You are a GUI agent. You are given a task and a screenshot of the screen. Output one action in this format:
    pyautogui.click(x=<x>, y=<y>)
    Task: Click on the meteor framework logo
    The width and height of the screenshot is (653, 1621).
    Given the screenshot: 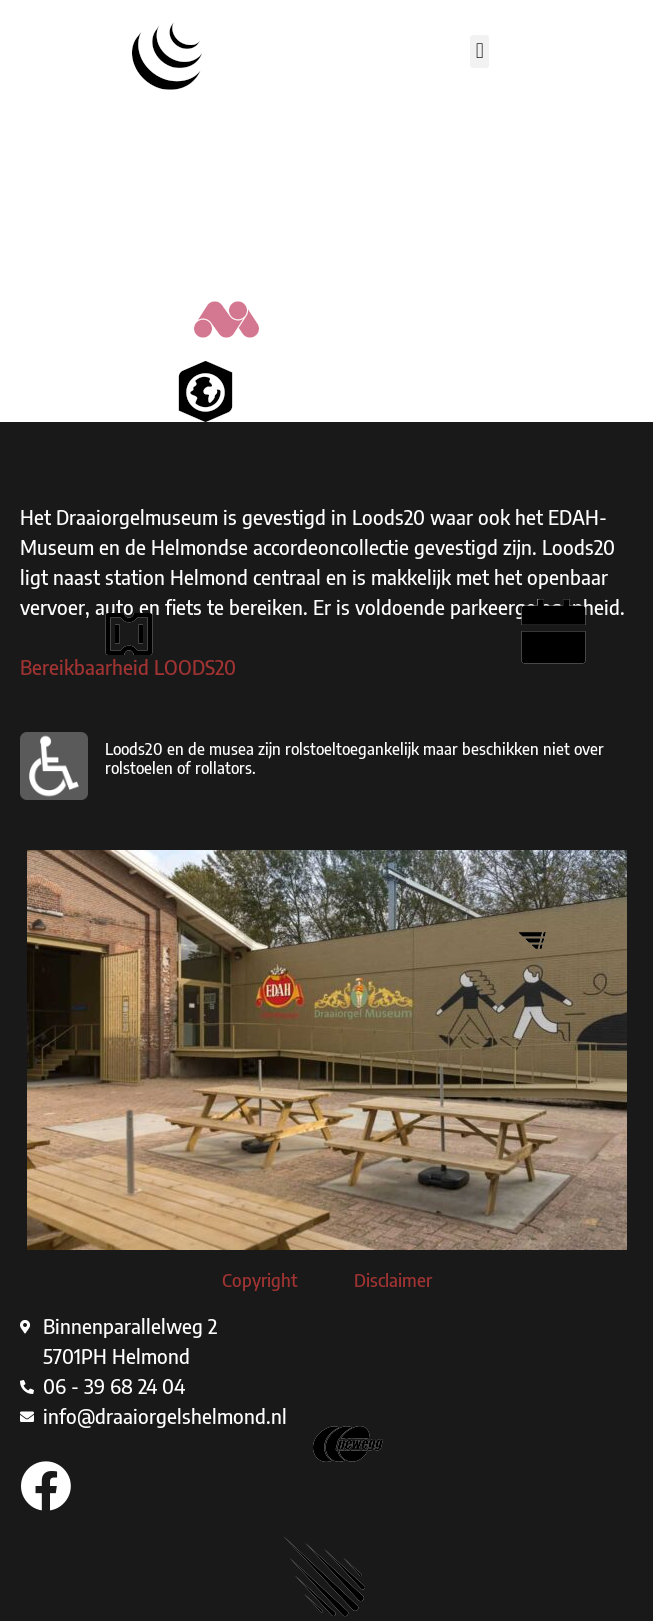 What is the action you would take?
    pyautogui.click(x=324, y=1576)
    